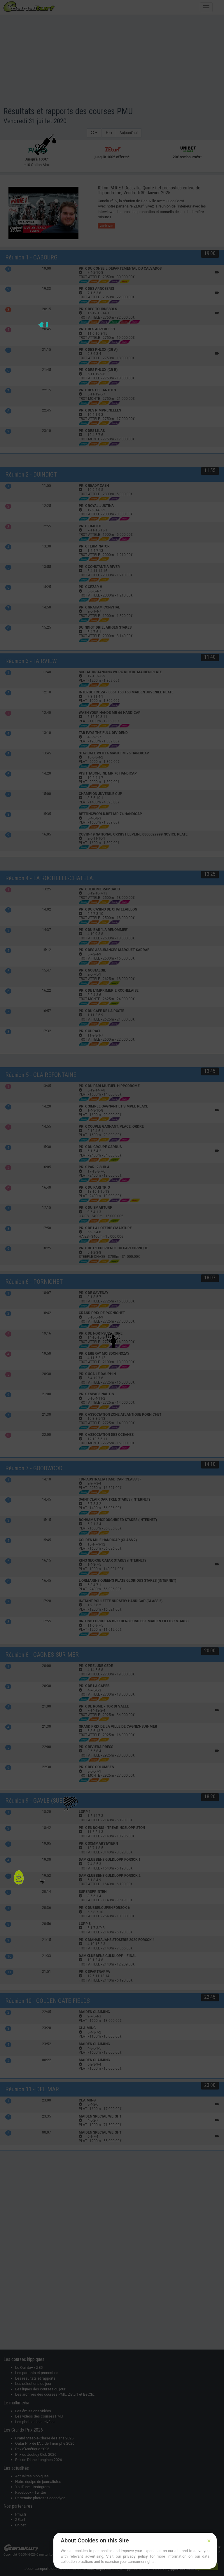 Image resolution: width=224 pixels, height=2576 pixels. Describe the element at coordinates (71, 1804) in the screenshot. I see `activate wave attack ability` at that location.